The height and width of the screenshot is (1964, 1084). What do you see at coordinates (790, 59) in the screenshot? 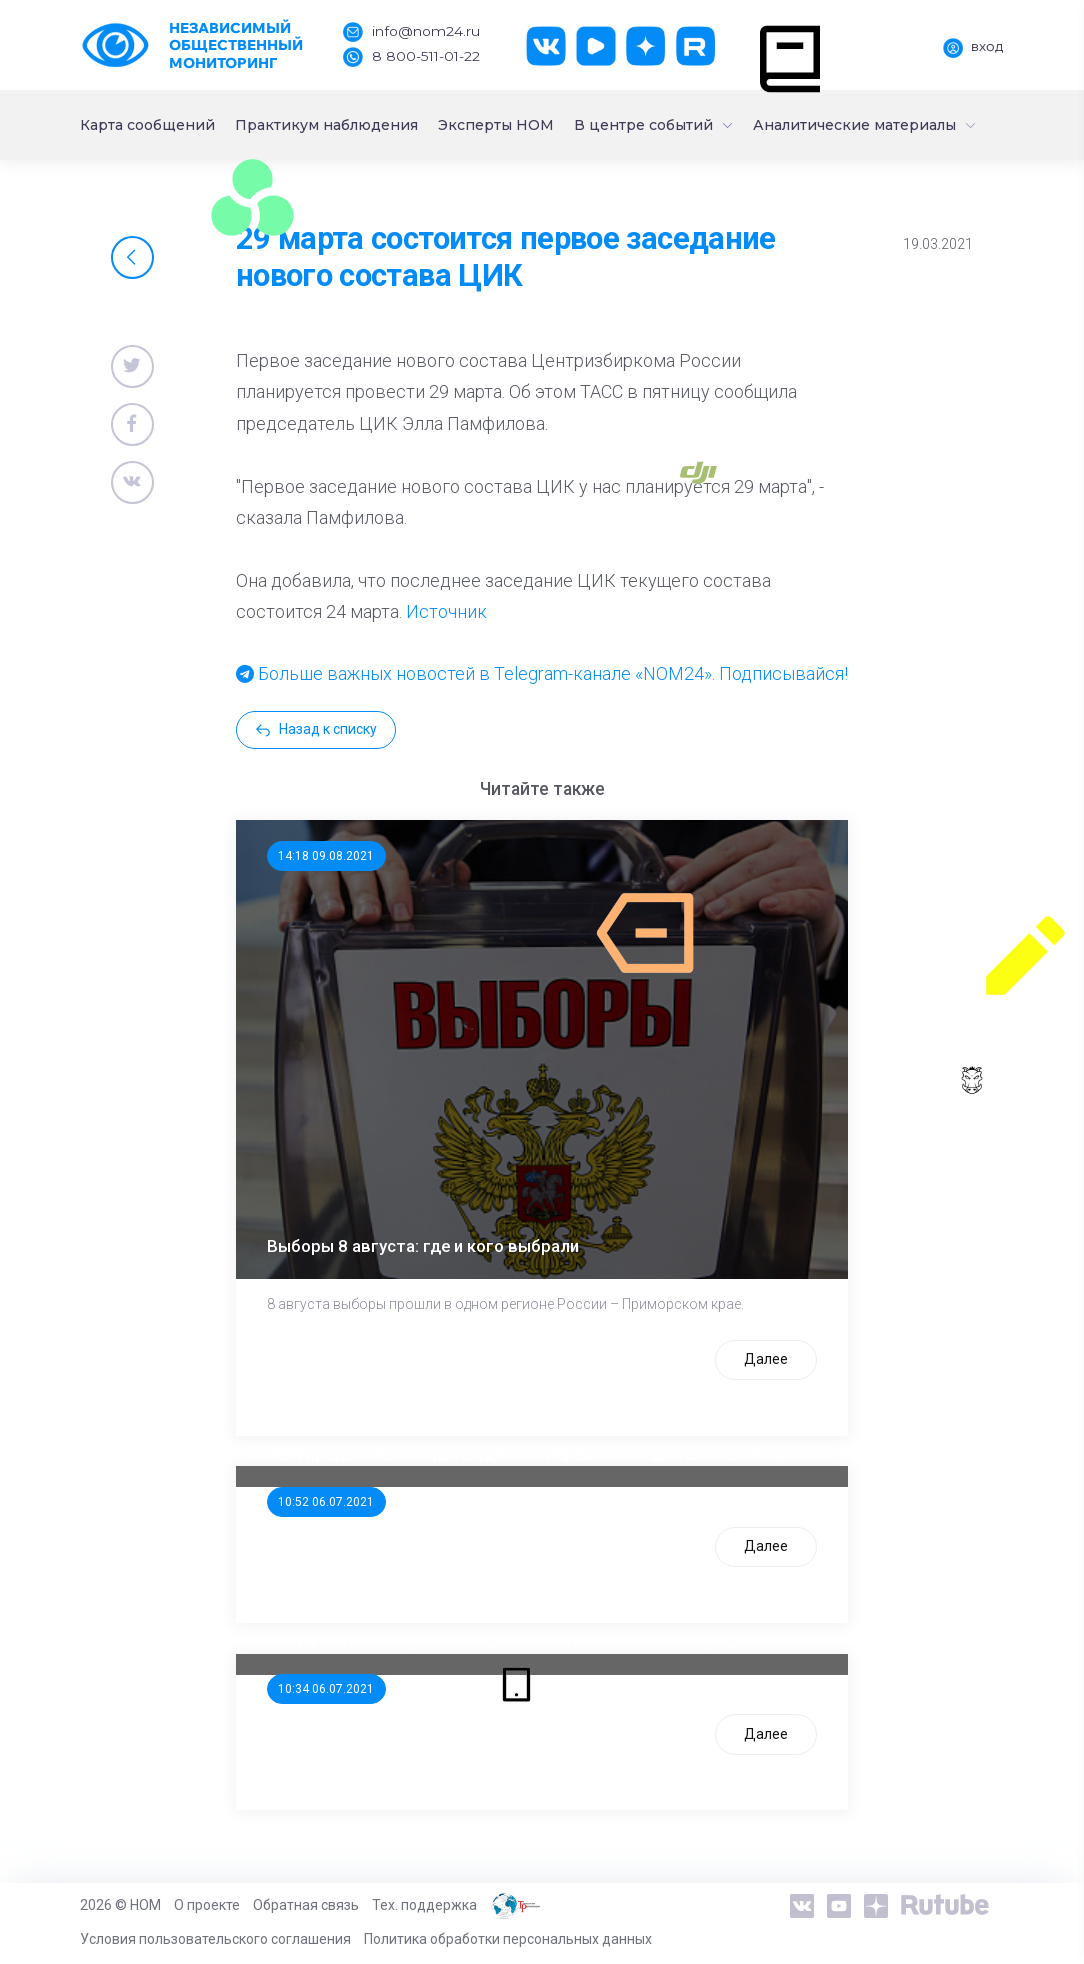
I see `open your library or reading list` at bounding box center [790, 59].